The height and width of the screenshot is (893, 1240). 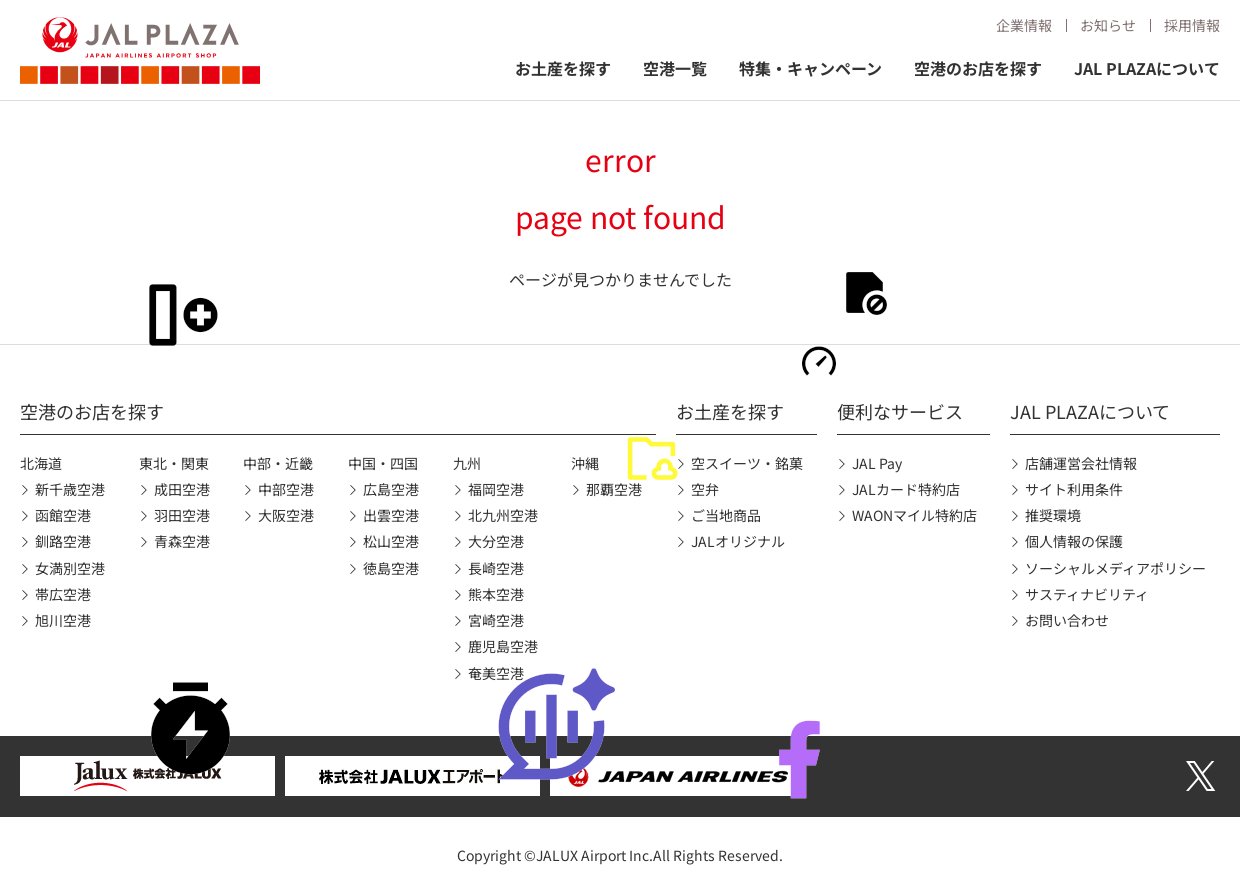 I want to click on access cloud-synced files and folders, so click(x=651, y=458).